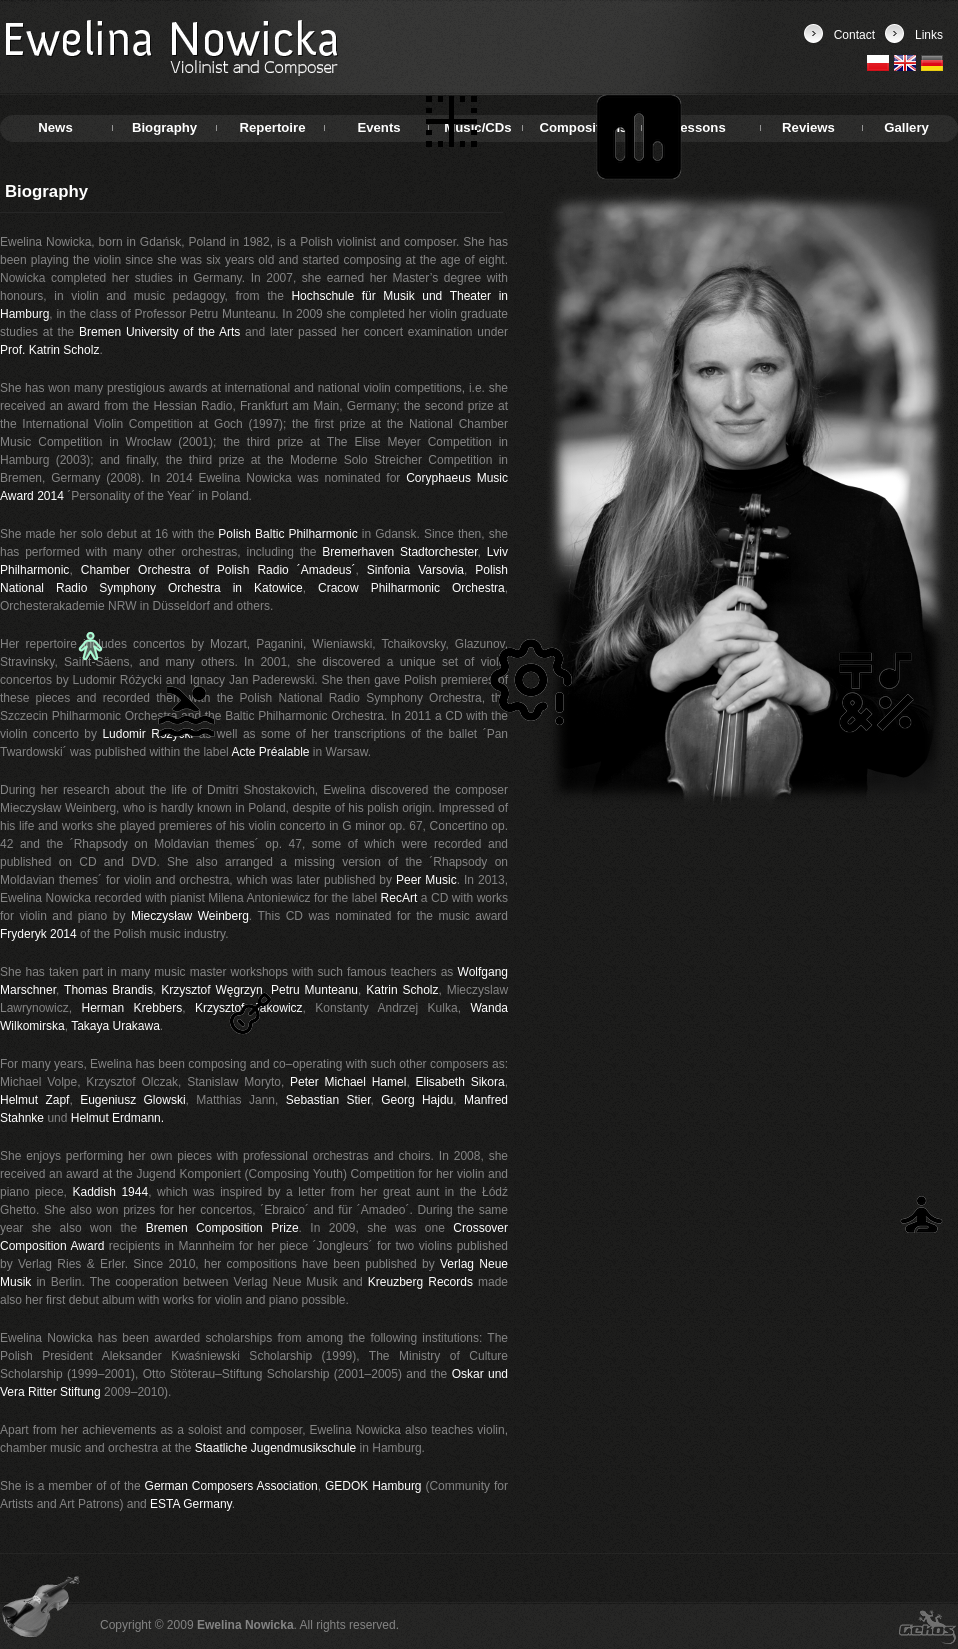  What do you see at coordinates (451, 121) in the screenshot?
I see `apply inner borders to selected cells` at bounding box center [451, 121].